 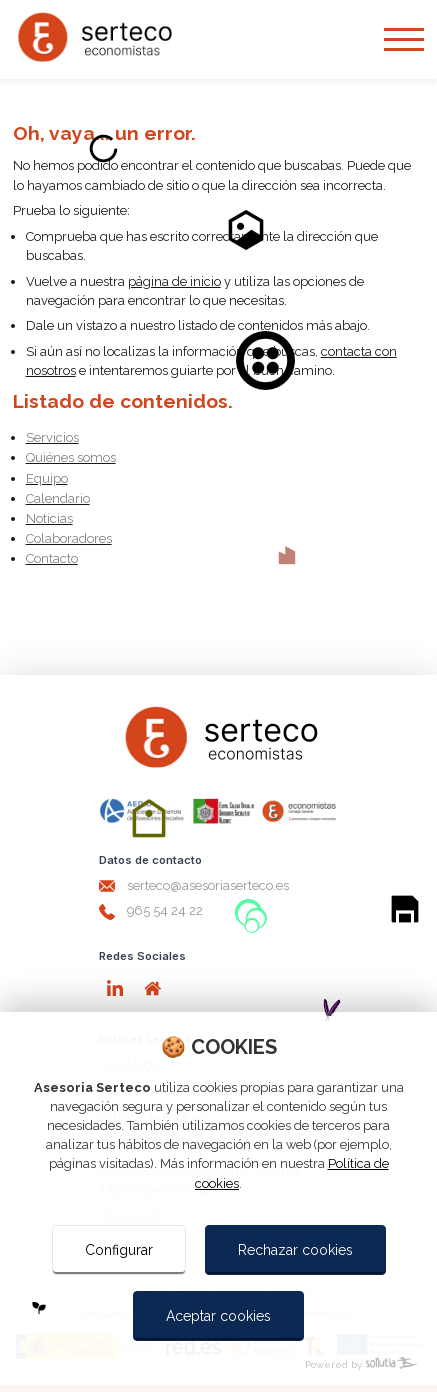 I want to click on OCLC company logo, so click(x=251, y=916).